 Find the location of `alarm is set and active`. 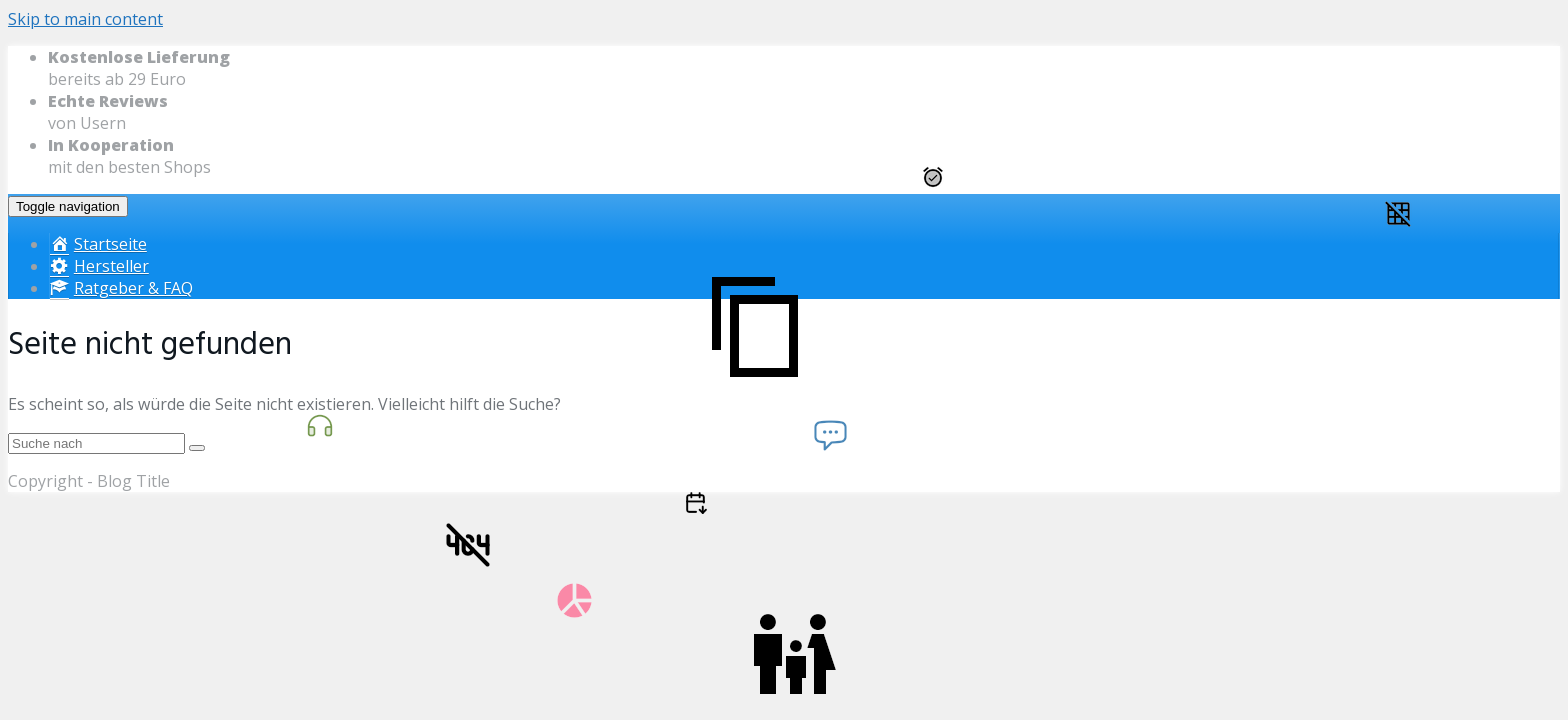

alarm is set and active is located at coordinates (933, 177).